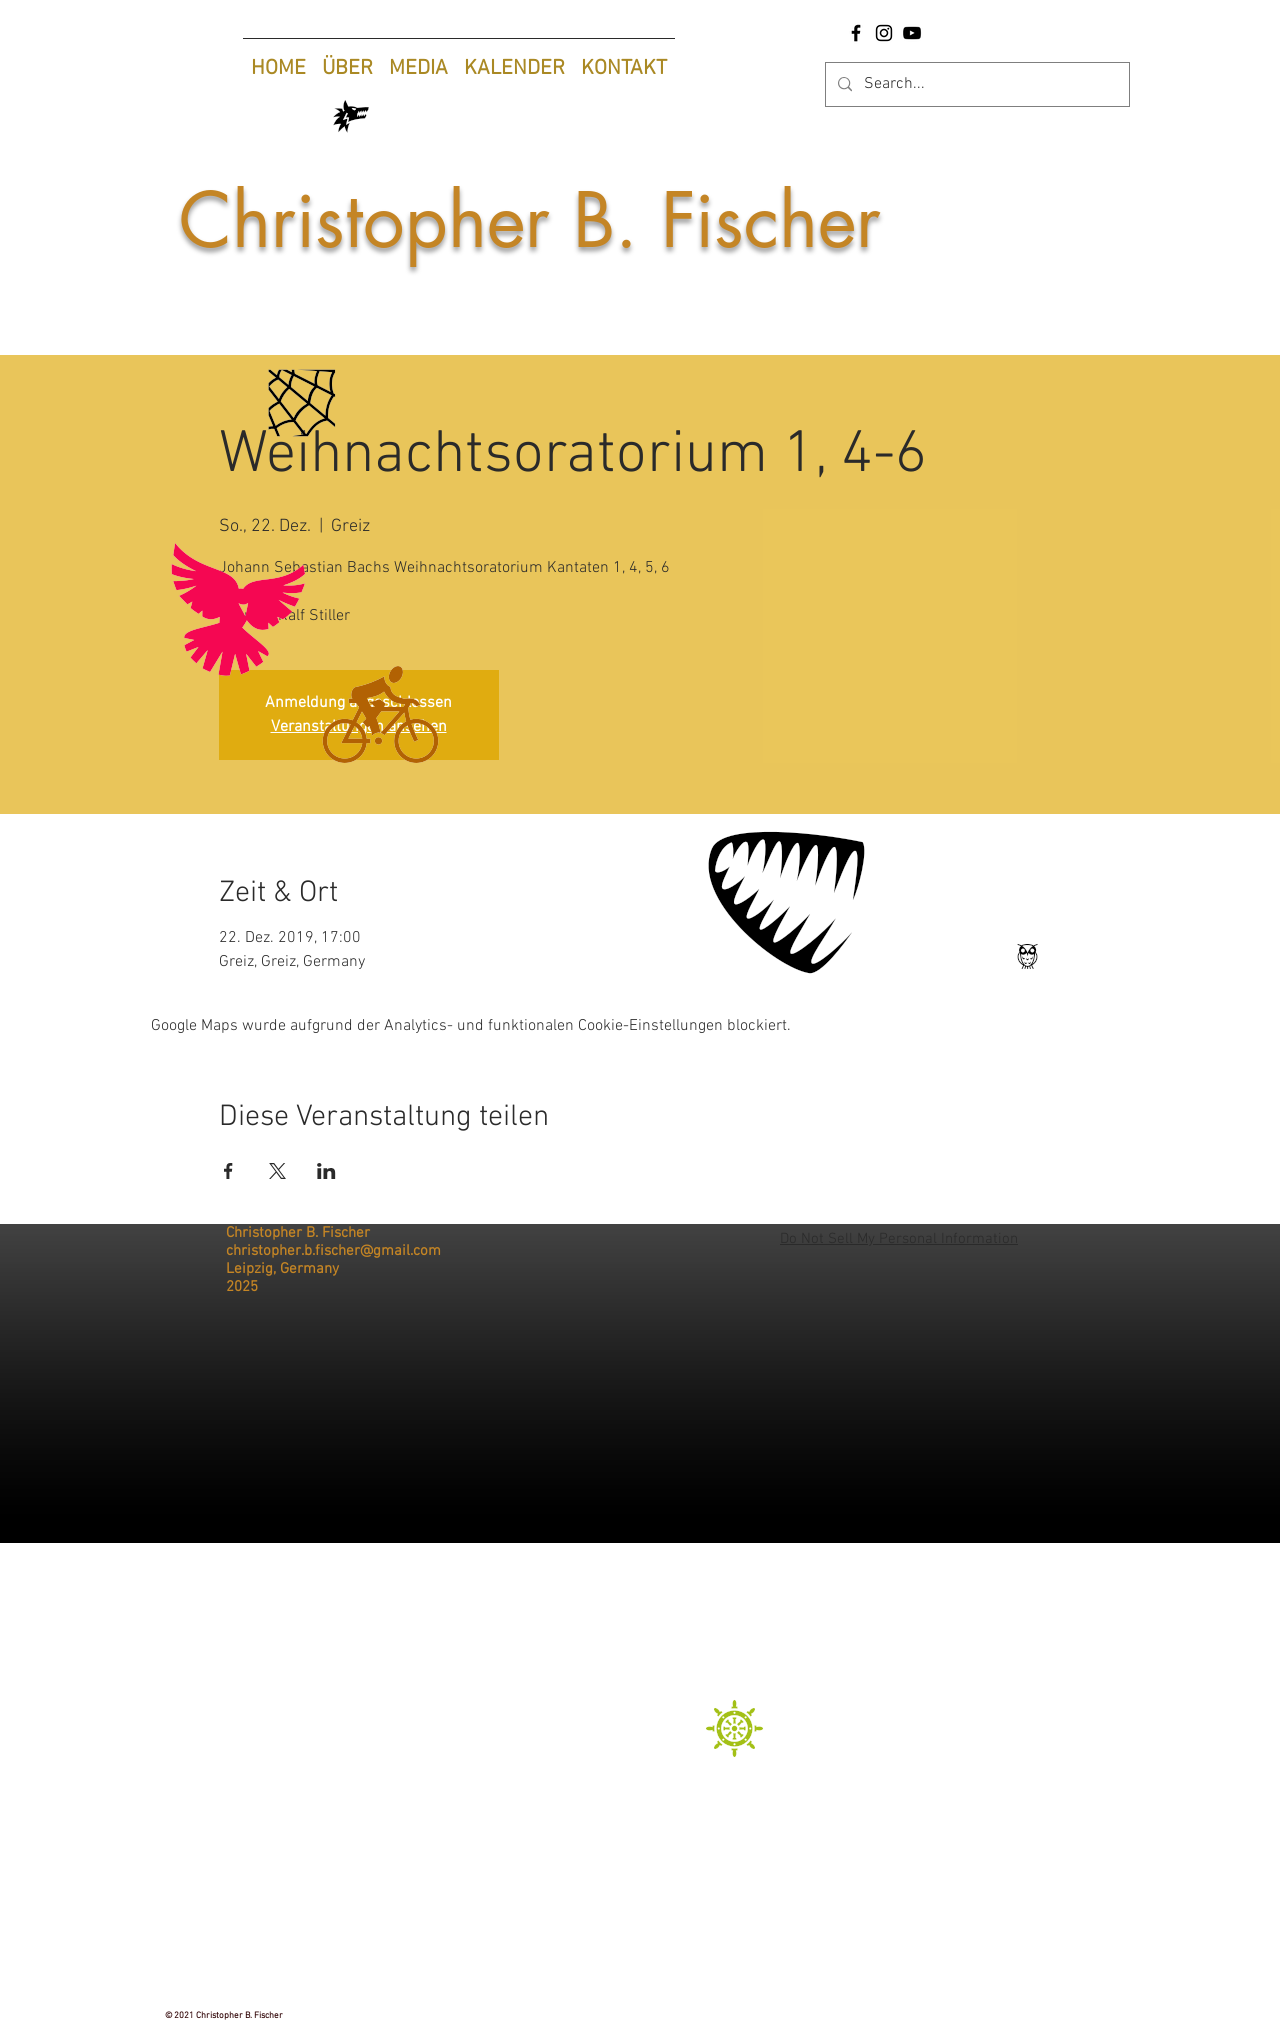 The image size is (1280, 2021). Describe the element at coordinates (351, 116) in the screenshot. I see `select wolf character or team` at that location.